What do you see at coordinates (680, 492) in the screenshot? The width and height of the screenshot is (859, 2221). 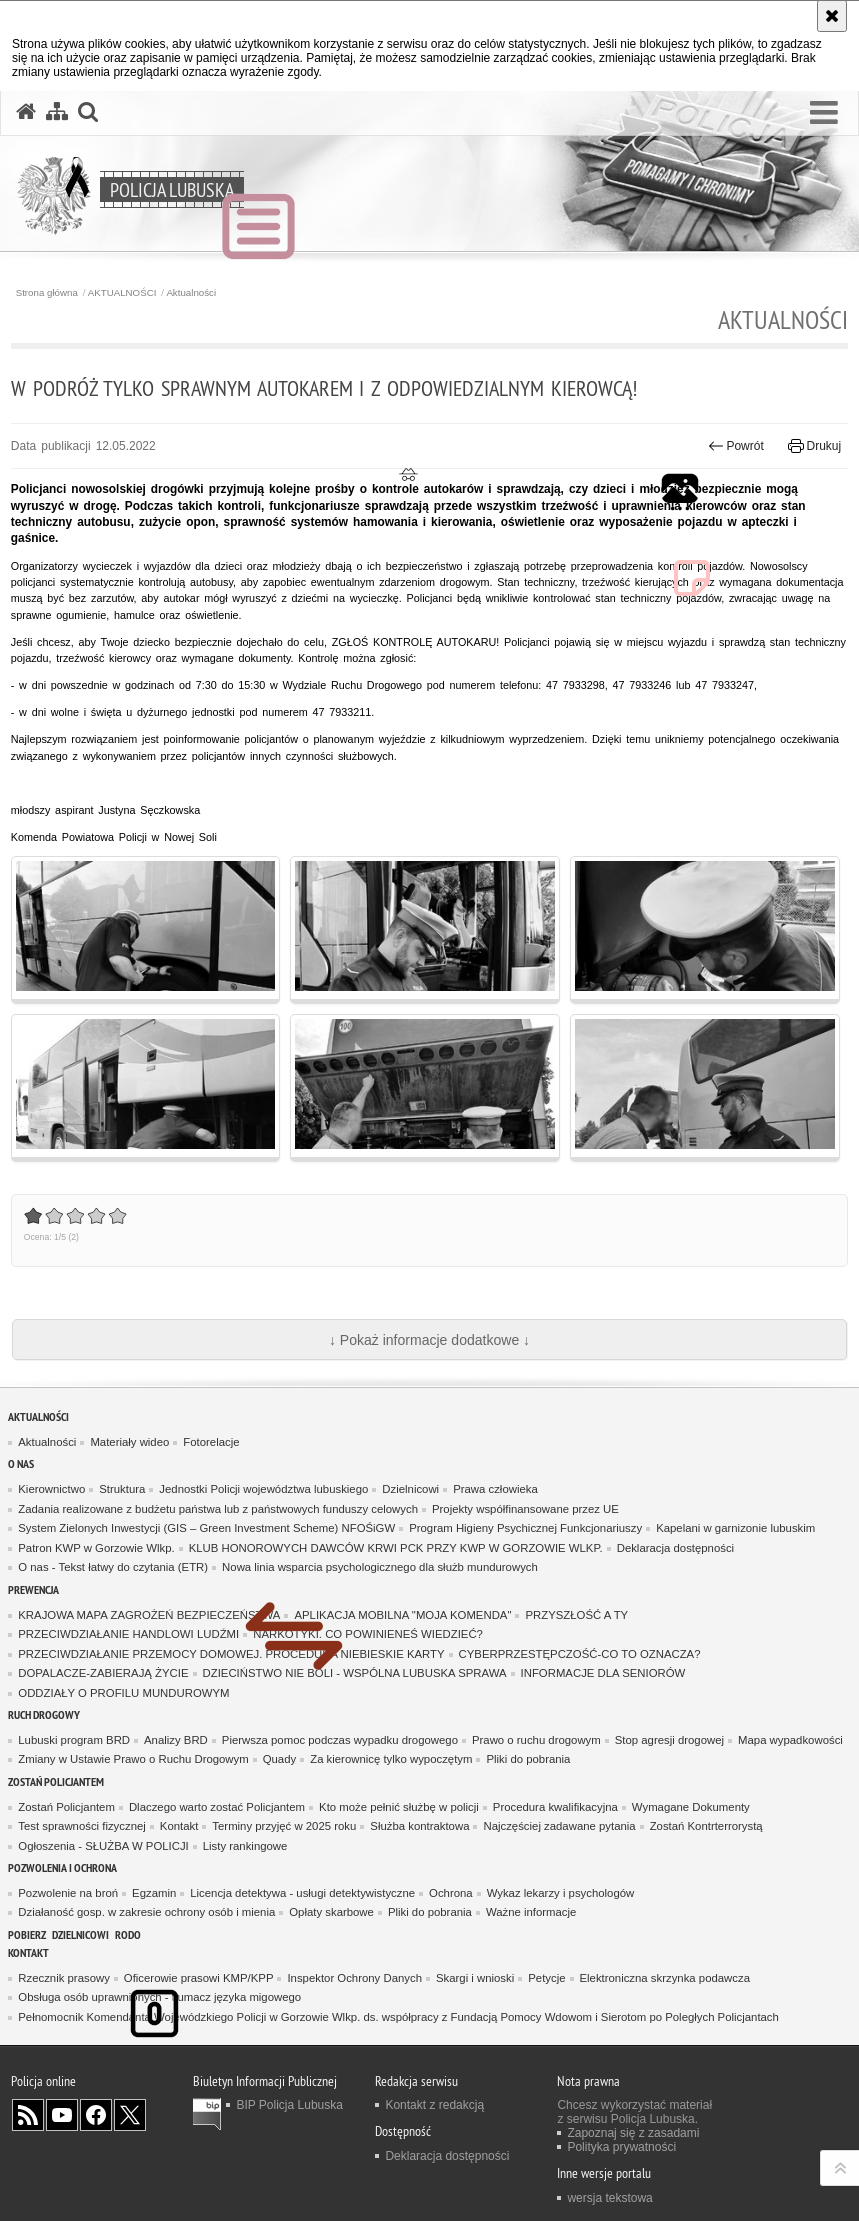 I see `view instant photos or polaroid-style images` at bounding box center [680, 492].